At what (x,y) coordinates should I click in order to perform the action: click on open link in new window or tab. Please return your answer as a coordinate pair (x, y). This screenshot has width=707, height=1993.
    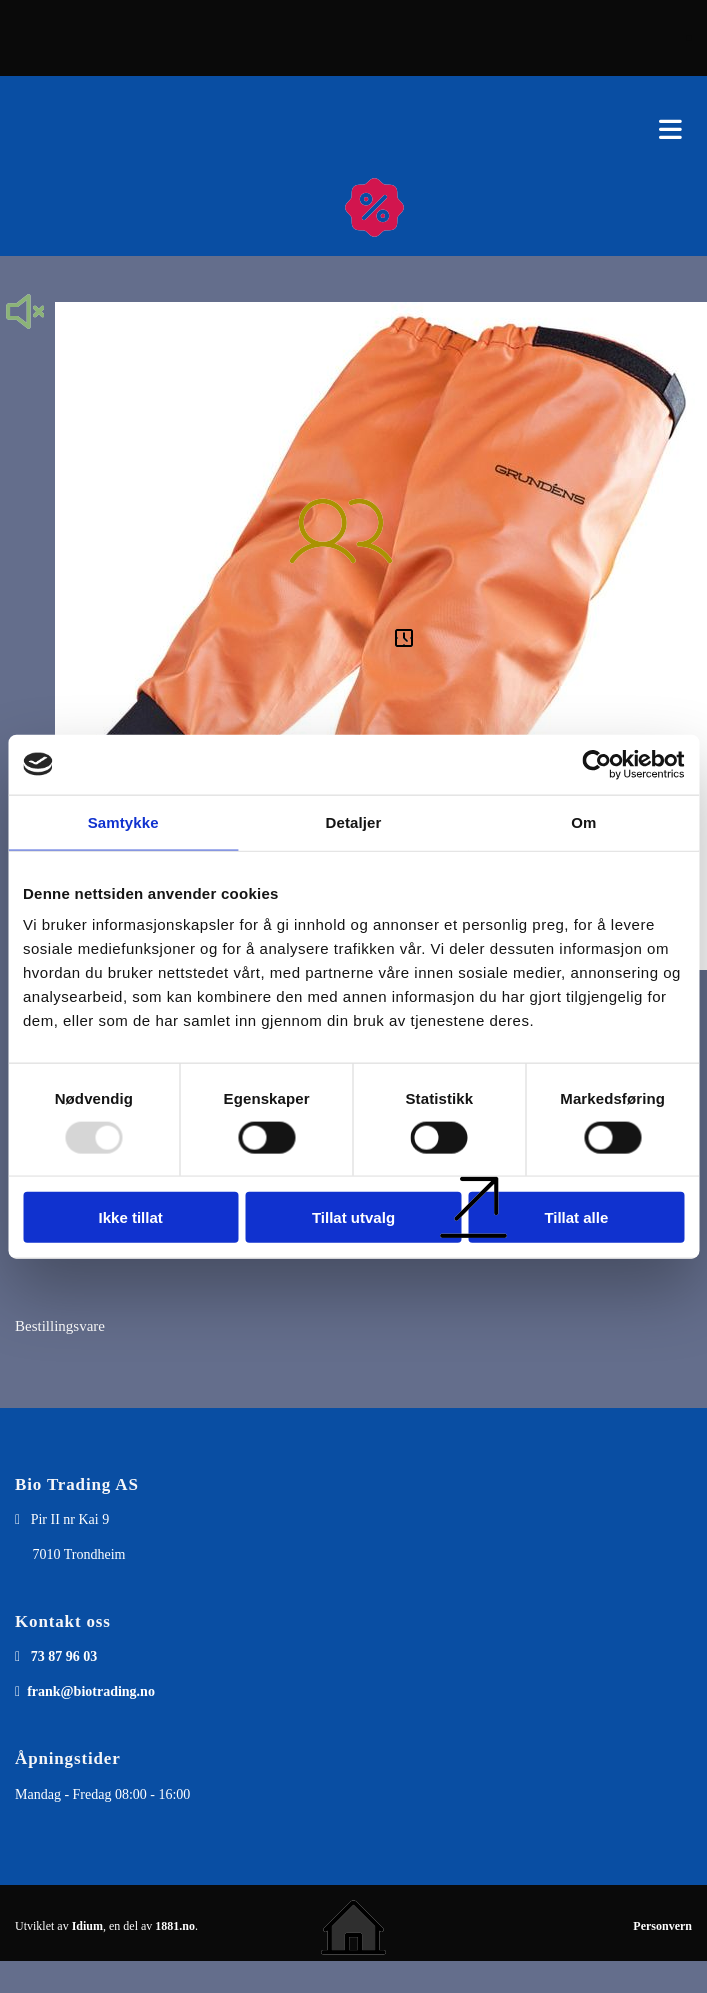
    Looking at the image, I should click on (473, 1204).